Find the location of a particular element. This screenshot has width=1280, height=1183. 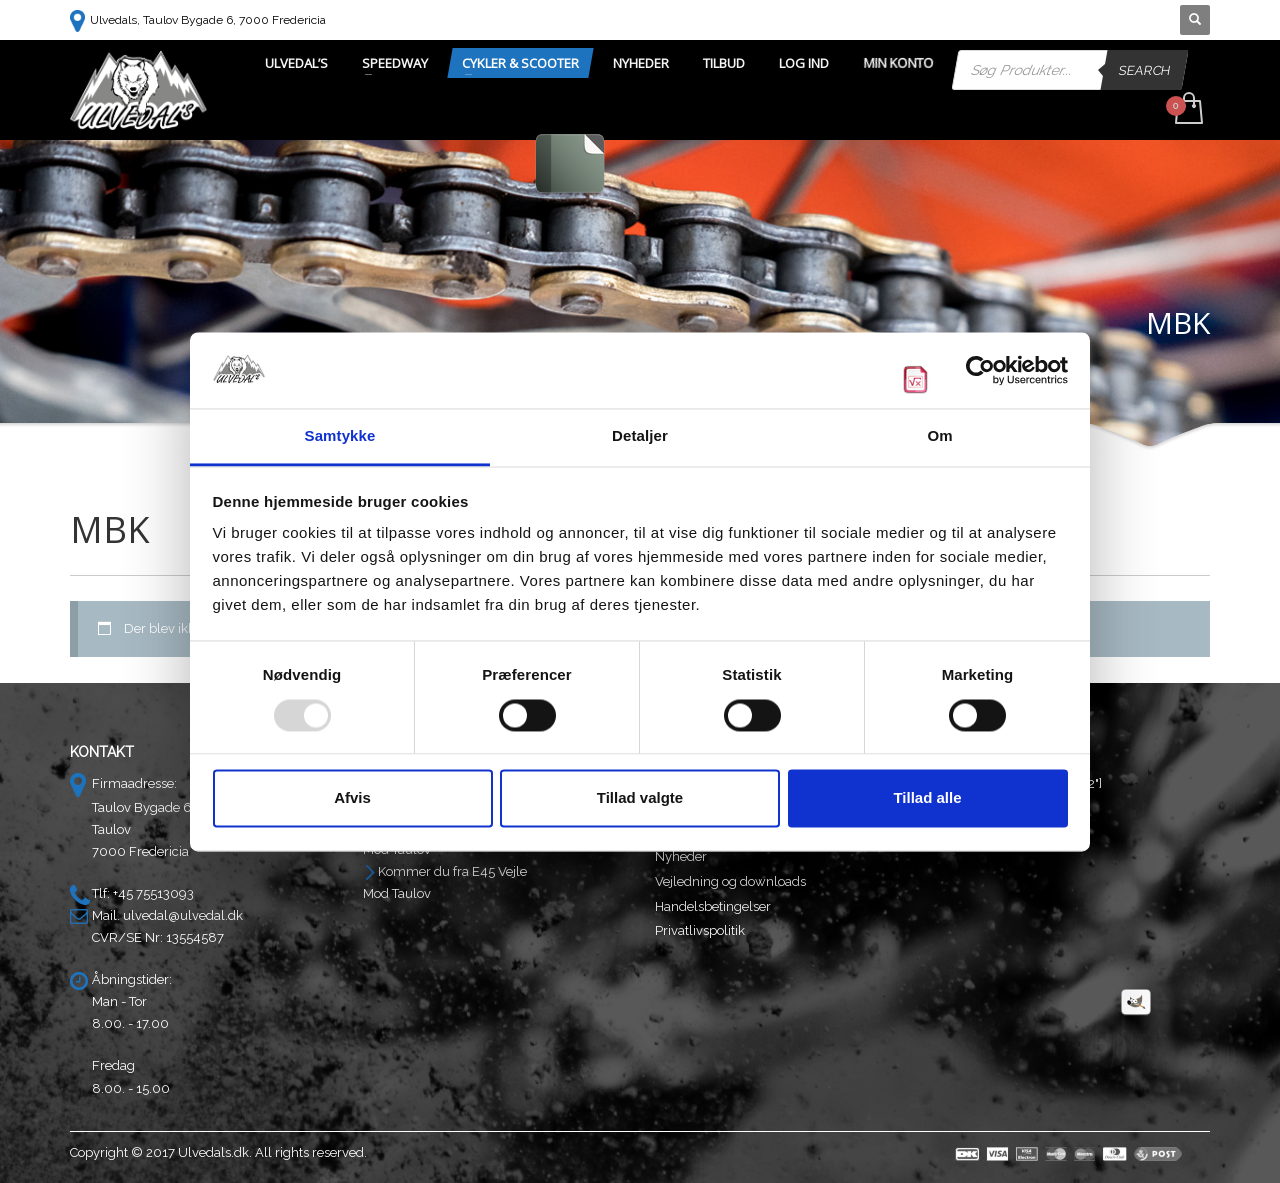

open a GIMP project file is located at coordinates (1136, 1001).